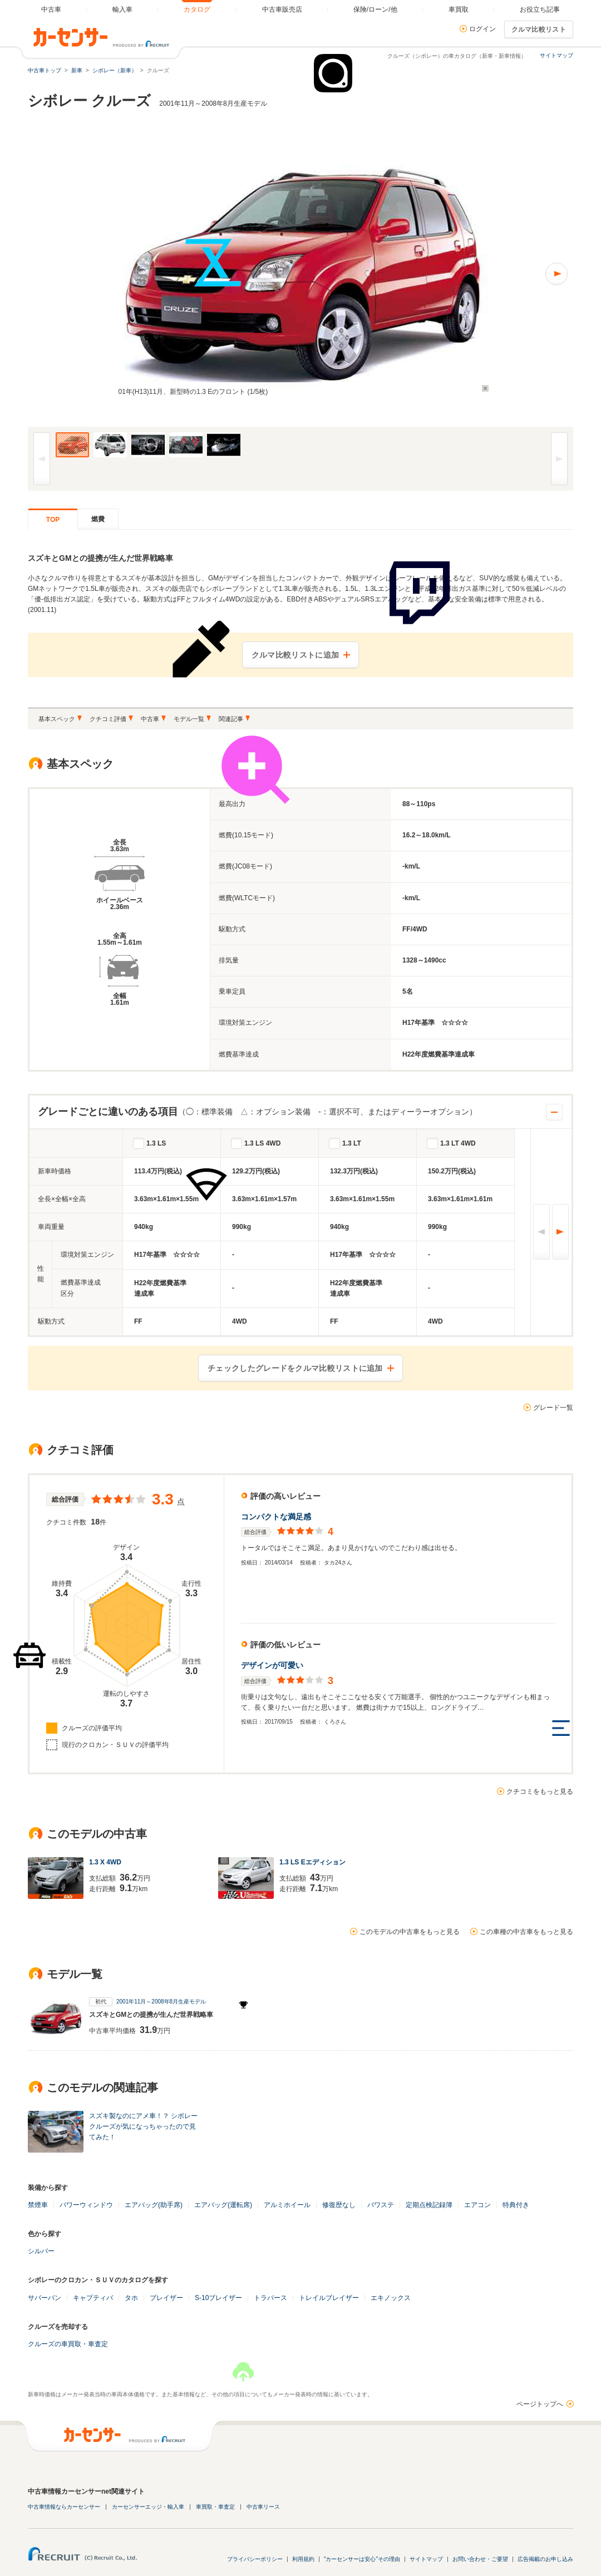 The height and width of the screenshot is (2576, 601). I want to click on tuxedo computers brand logo, so click(213, 263).